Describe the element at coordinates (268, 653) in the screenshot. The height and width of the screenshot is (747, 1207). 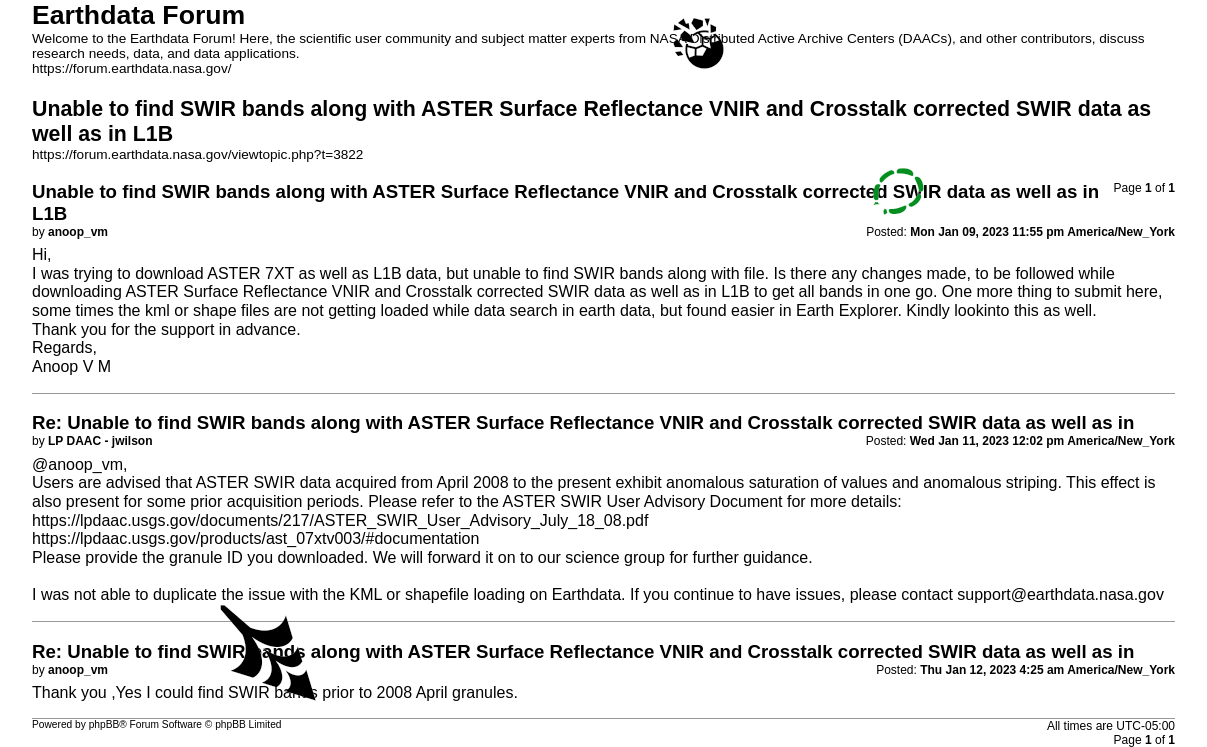
I see `launch projectile weapon in game` at that location.